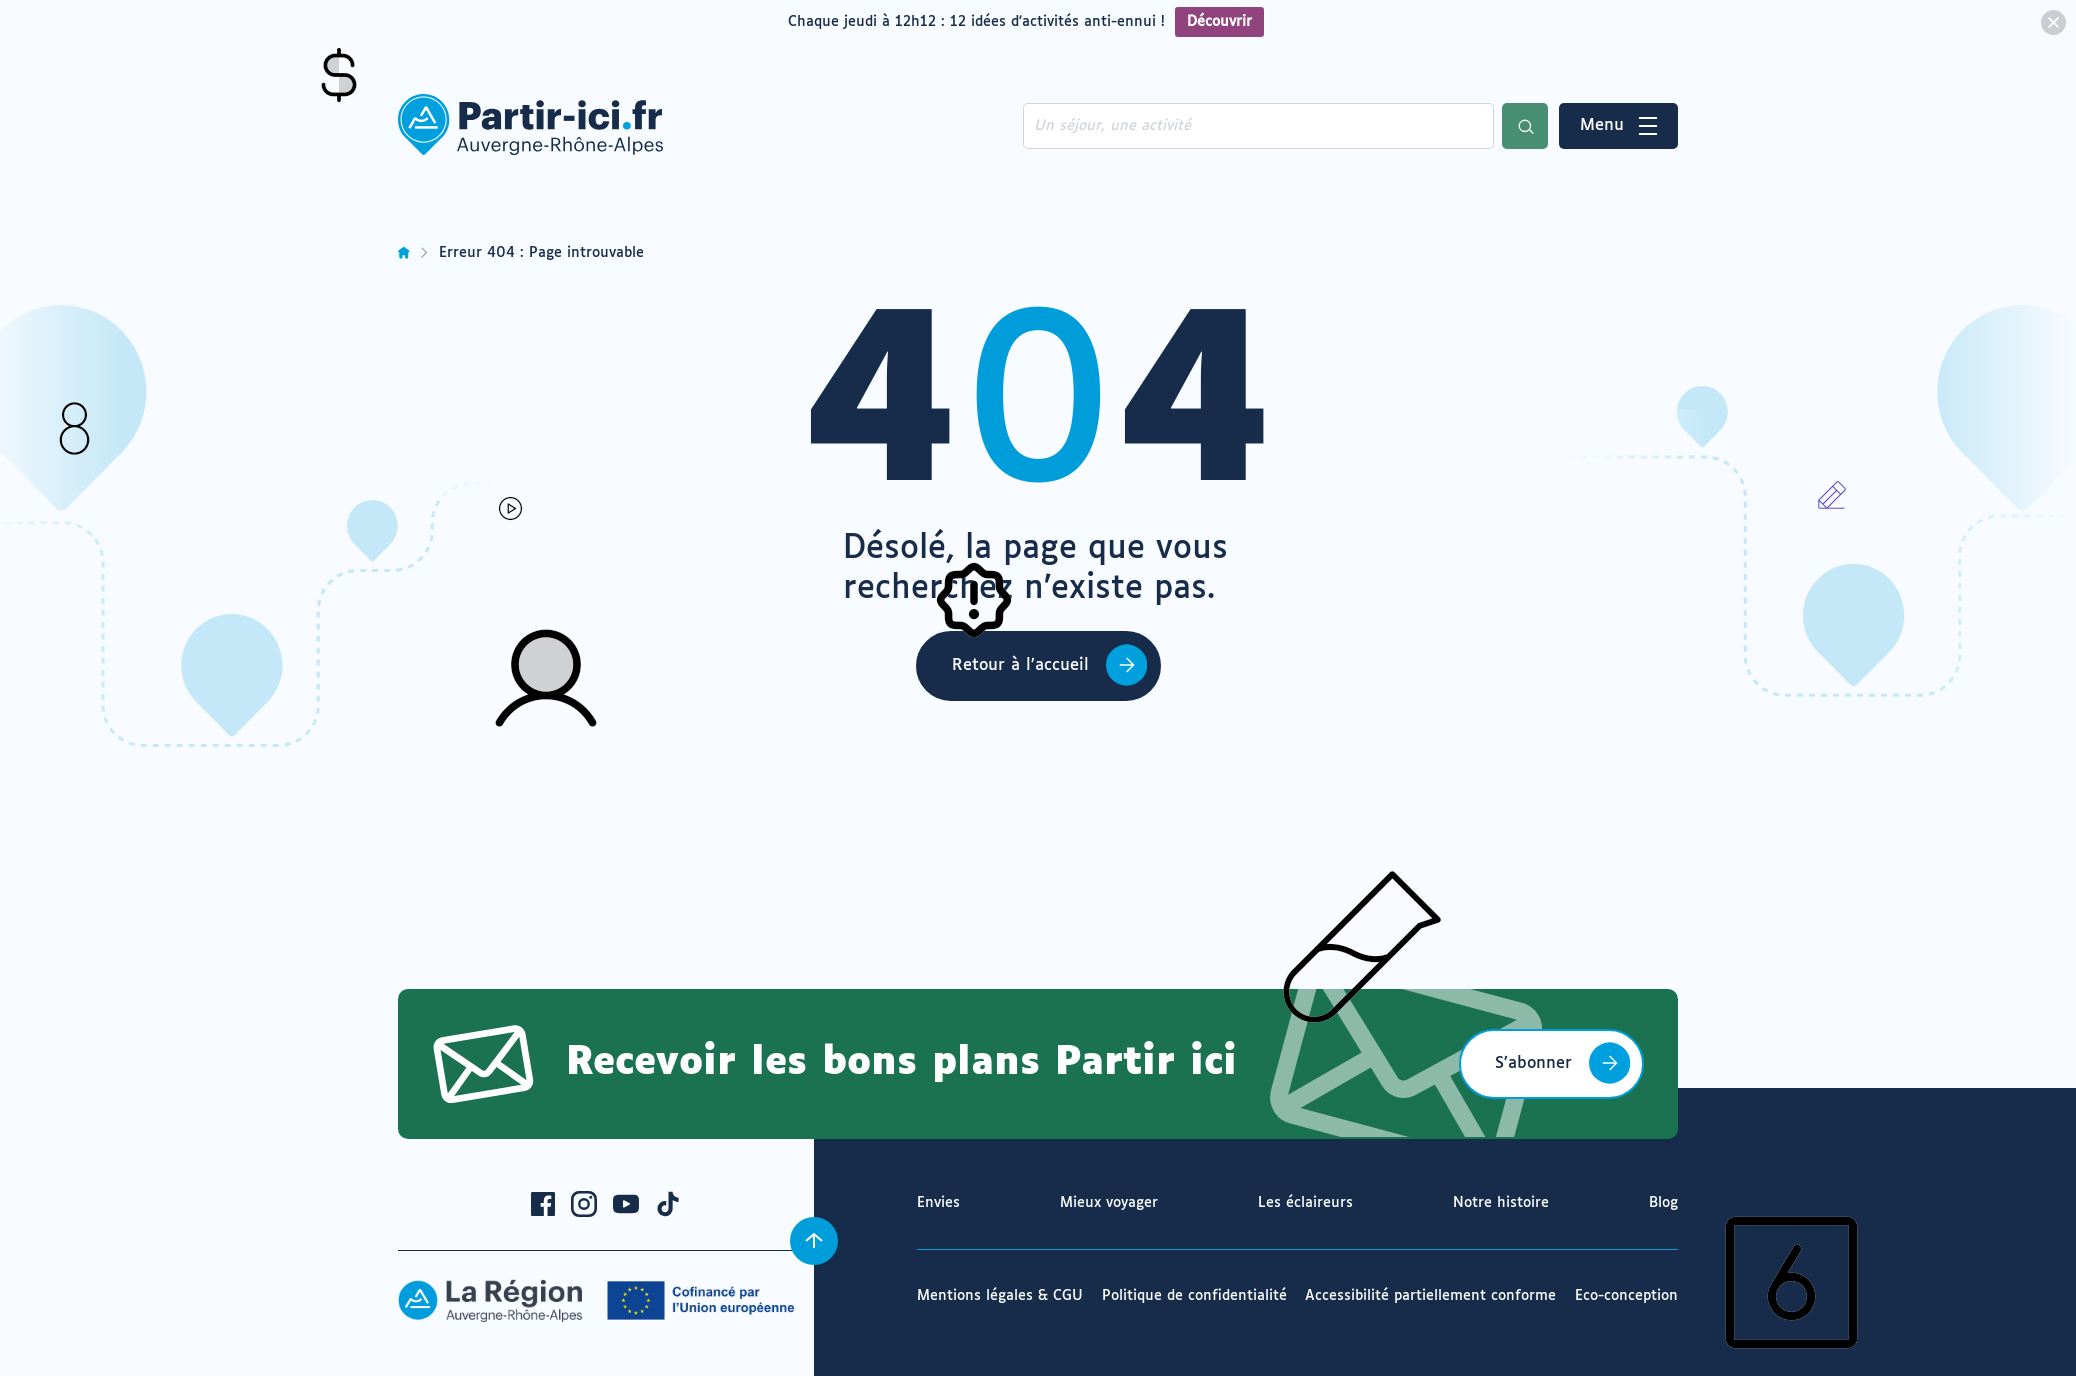  What do you see at coordinates (1831, 495) in the screenshot?
I see `edit text or content` at bounding box center [1831, 495].